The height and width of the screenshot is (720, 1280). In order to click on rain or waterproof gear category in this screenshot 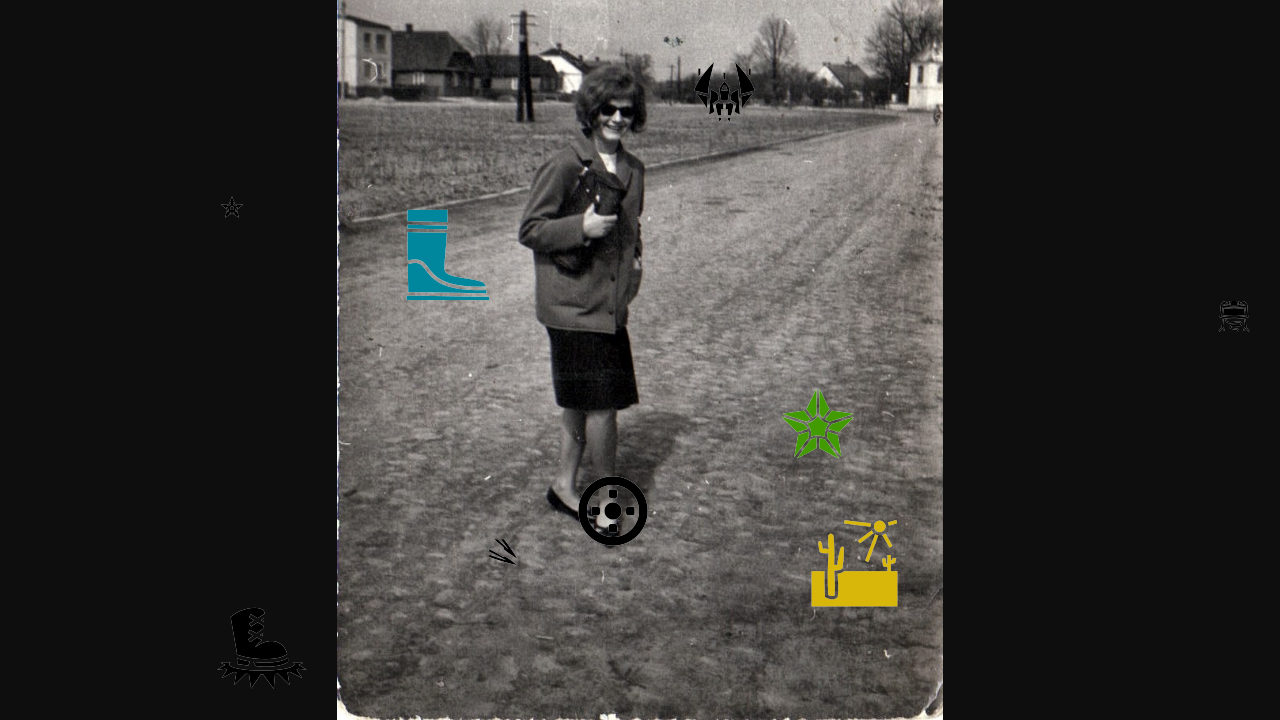, I will do `click(448, 255)`.